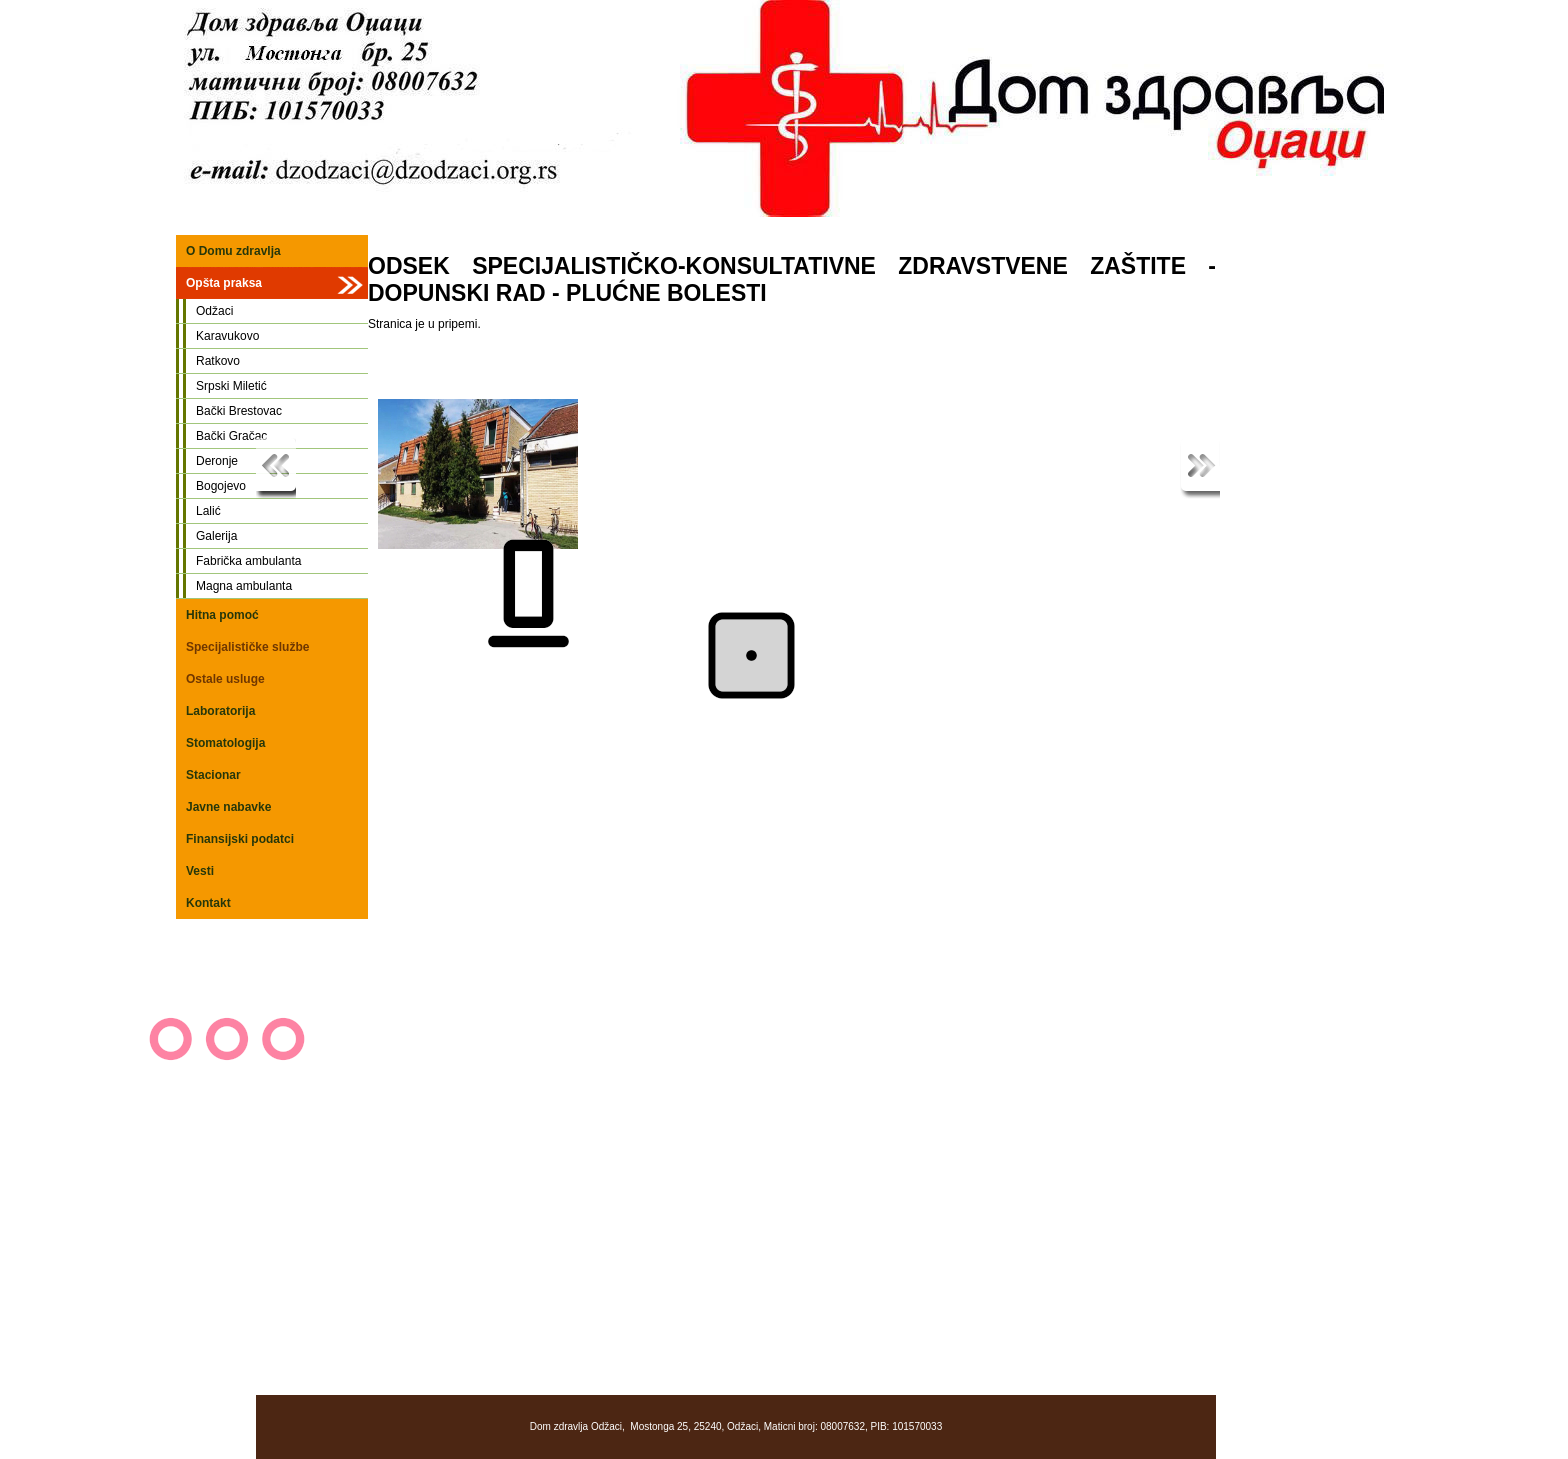 The width and height of the screenshot is (1568, 1459). I want to click on roll the dice or generate a random result, so click(751, 655).